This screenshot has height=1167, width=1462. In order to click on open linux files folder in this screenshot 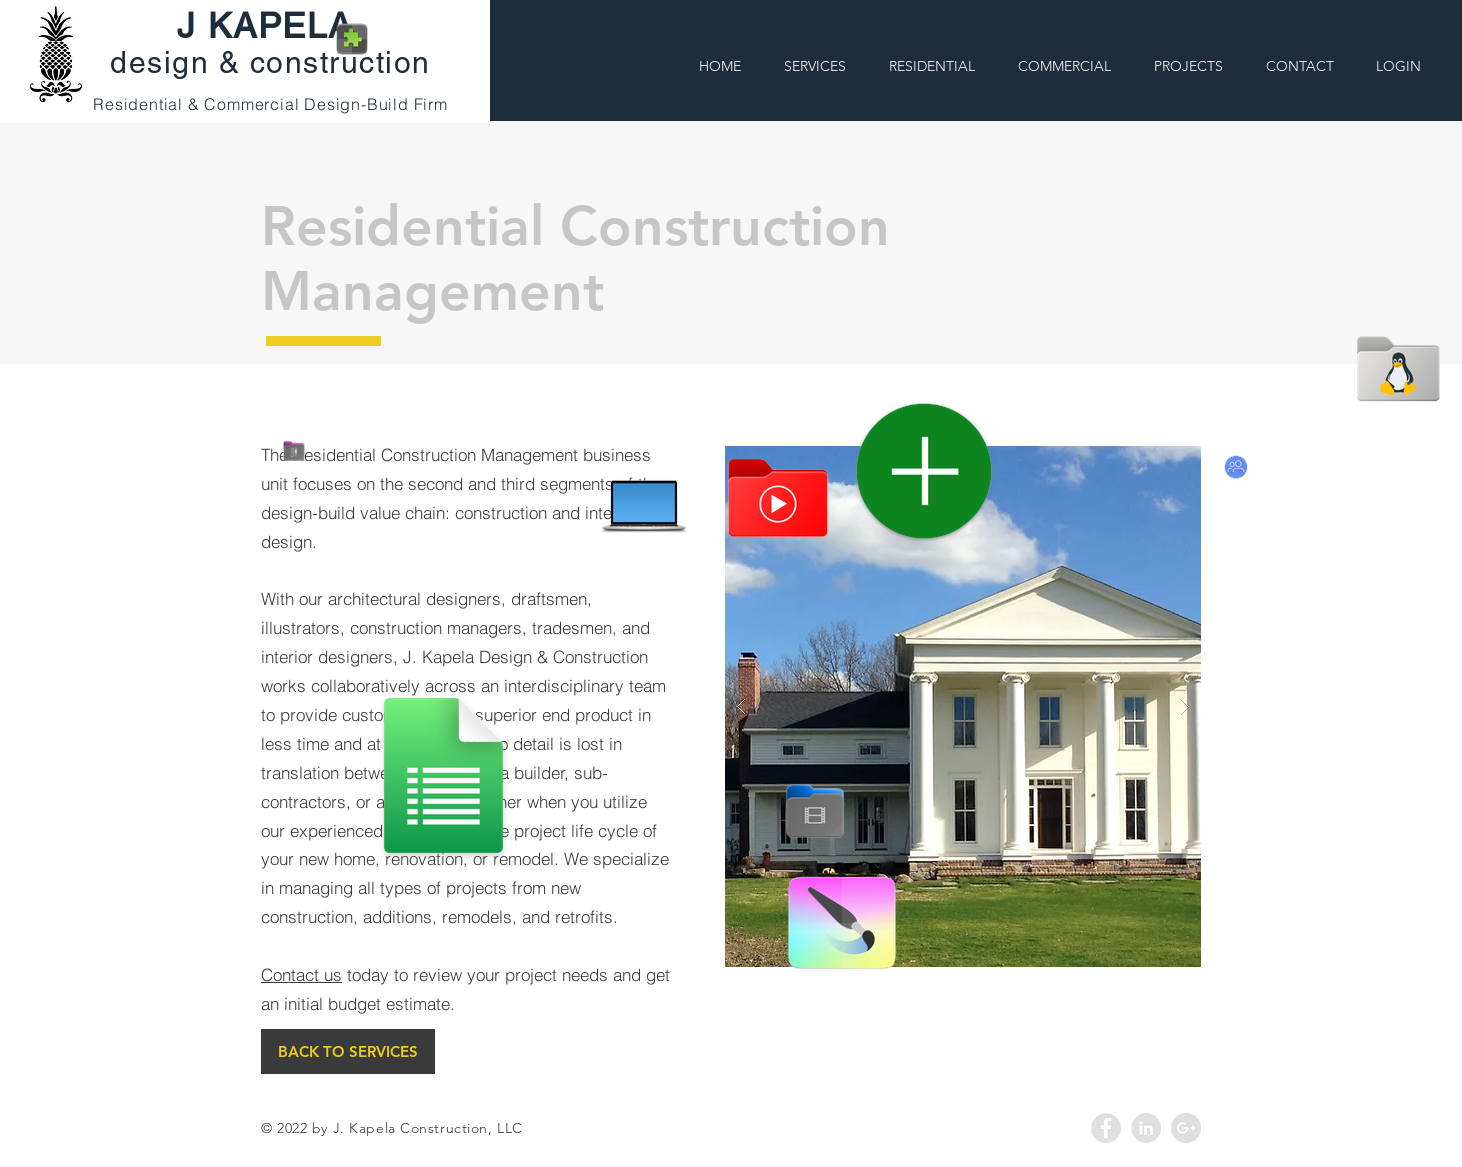, I will do `click(1398, 371)`.